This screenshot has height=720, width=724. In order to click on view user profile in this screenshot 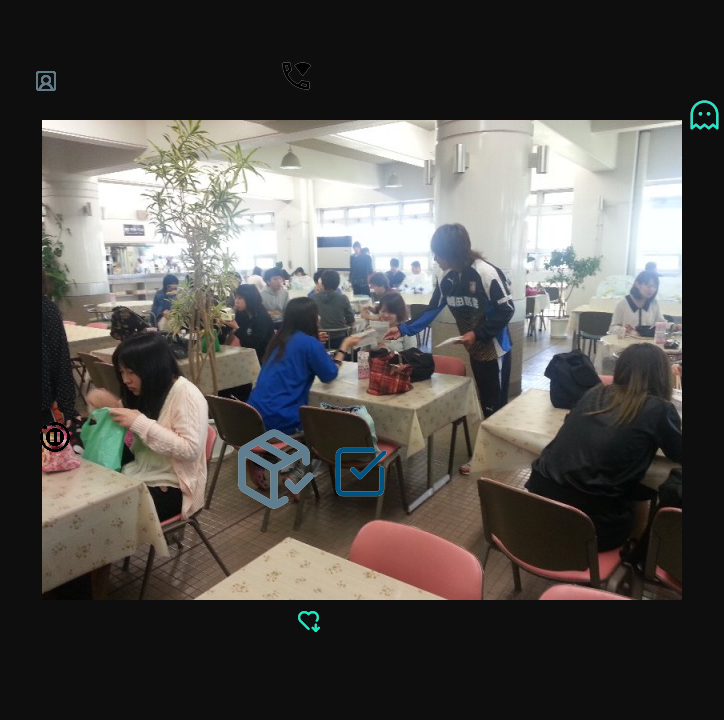, I will do `click(46, 81)`.